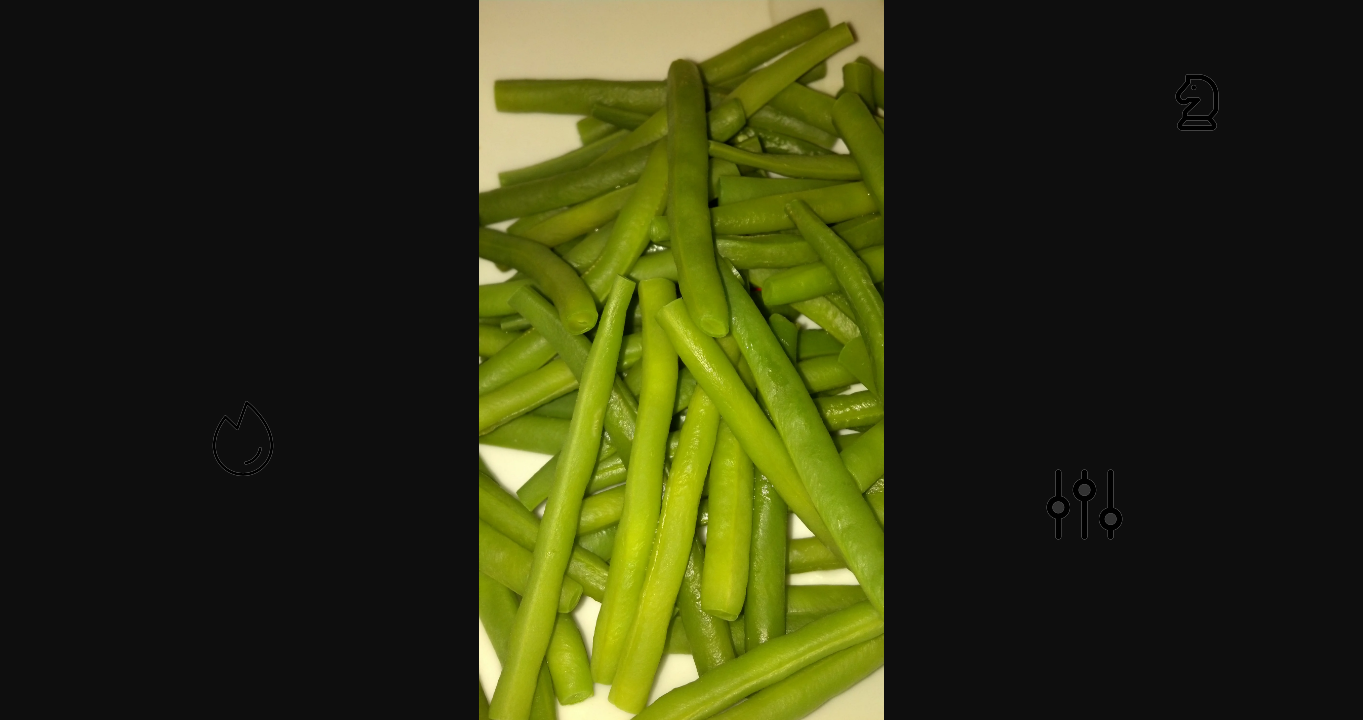 This screenshot has width=1363, height=720. I want to click on play chess or access chess game, so click(1197, 104).